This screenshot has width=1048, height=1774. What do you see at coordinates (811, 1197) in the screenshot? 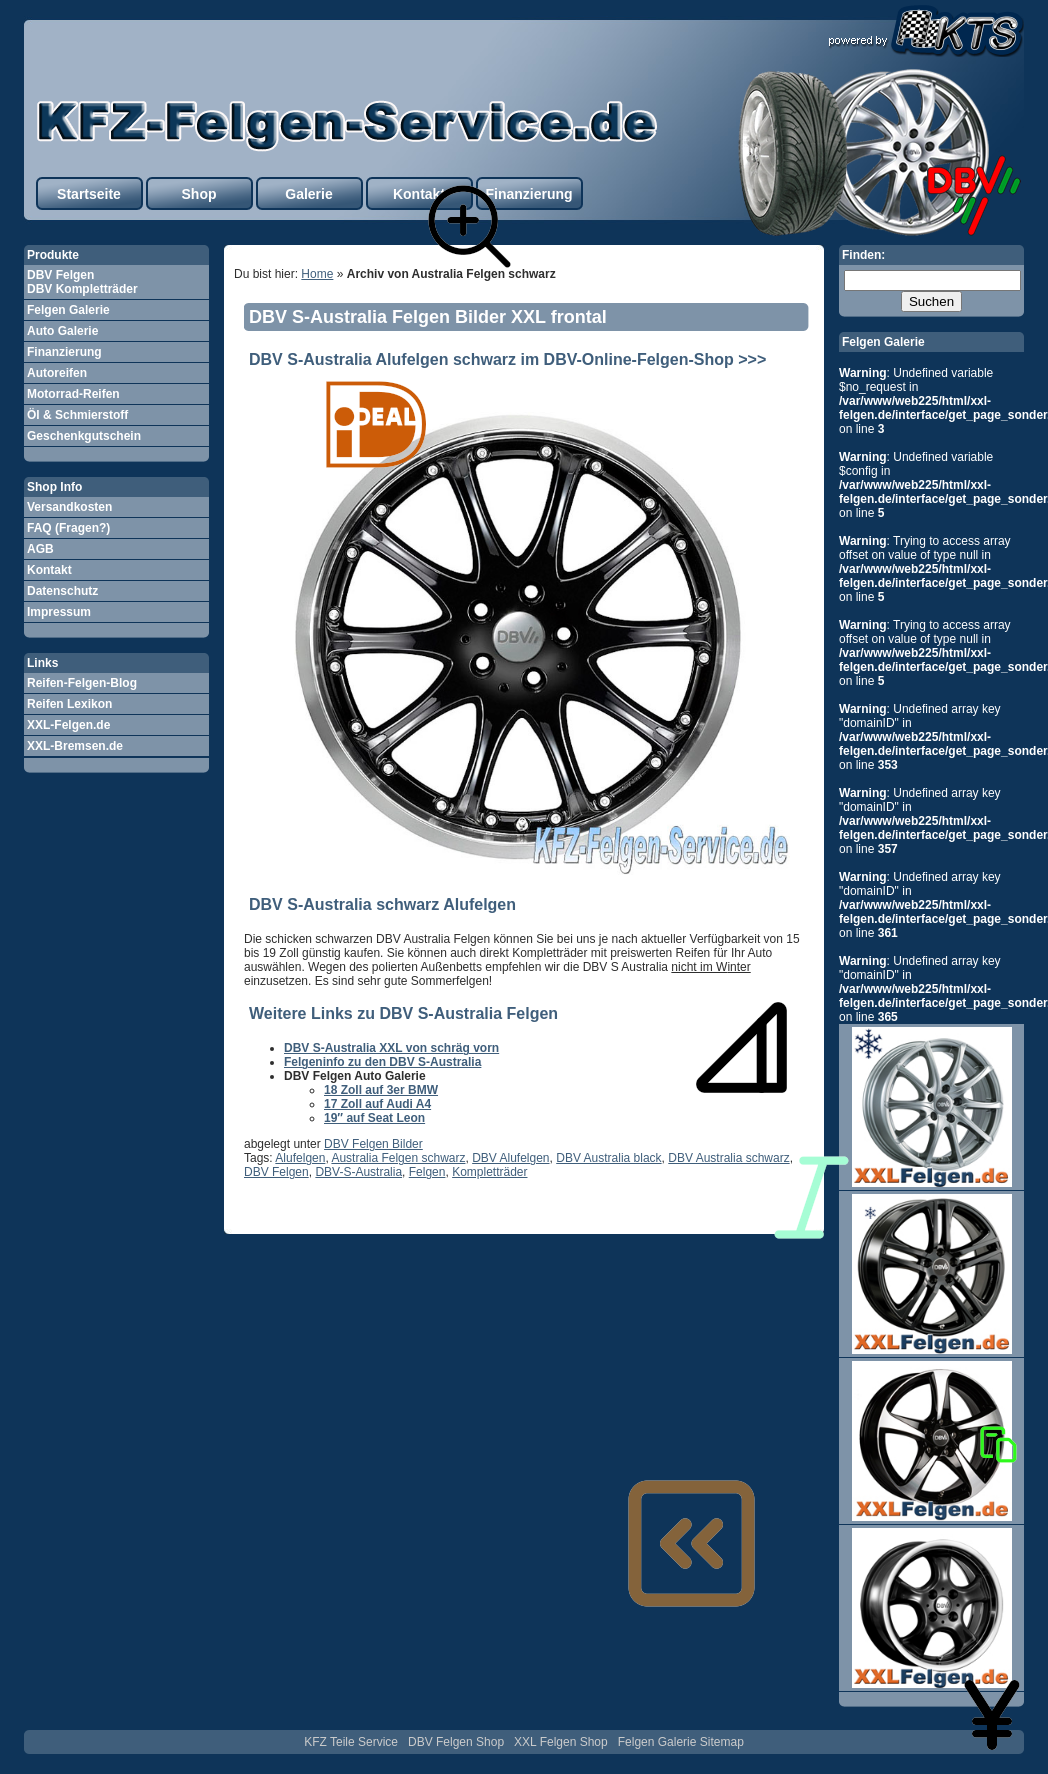
I see `apply italic formatting to selected text` at bounding box center [811, 1197].